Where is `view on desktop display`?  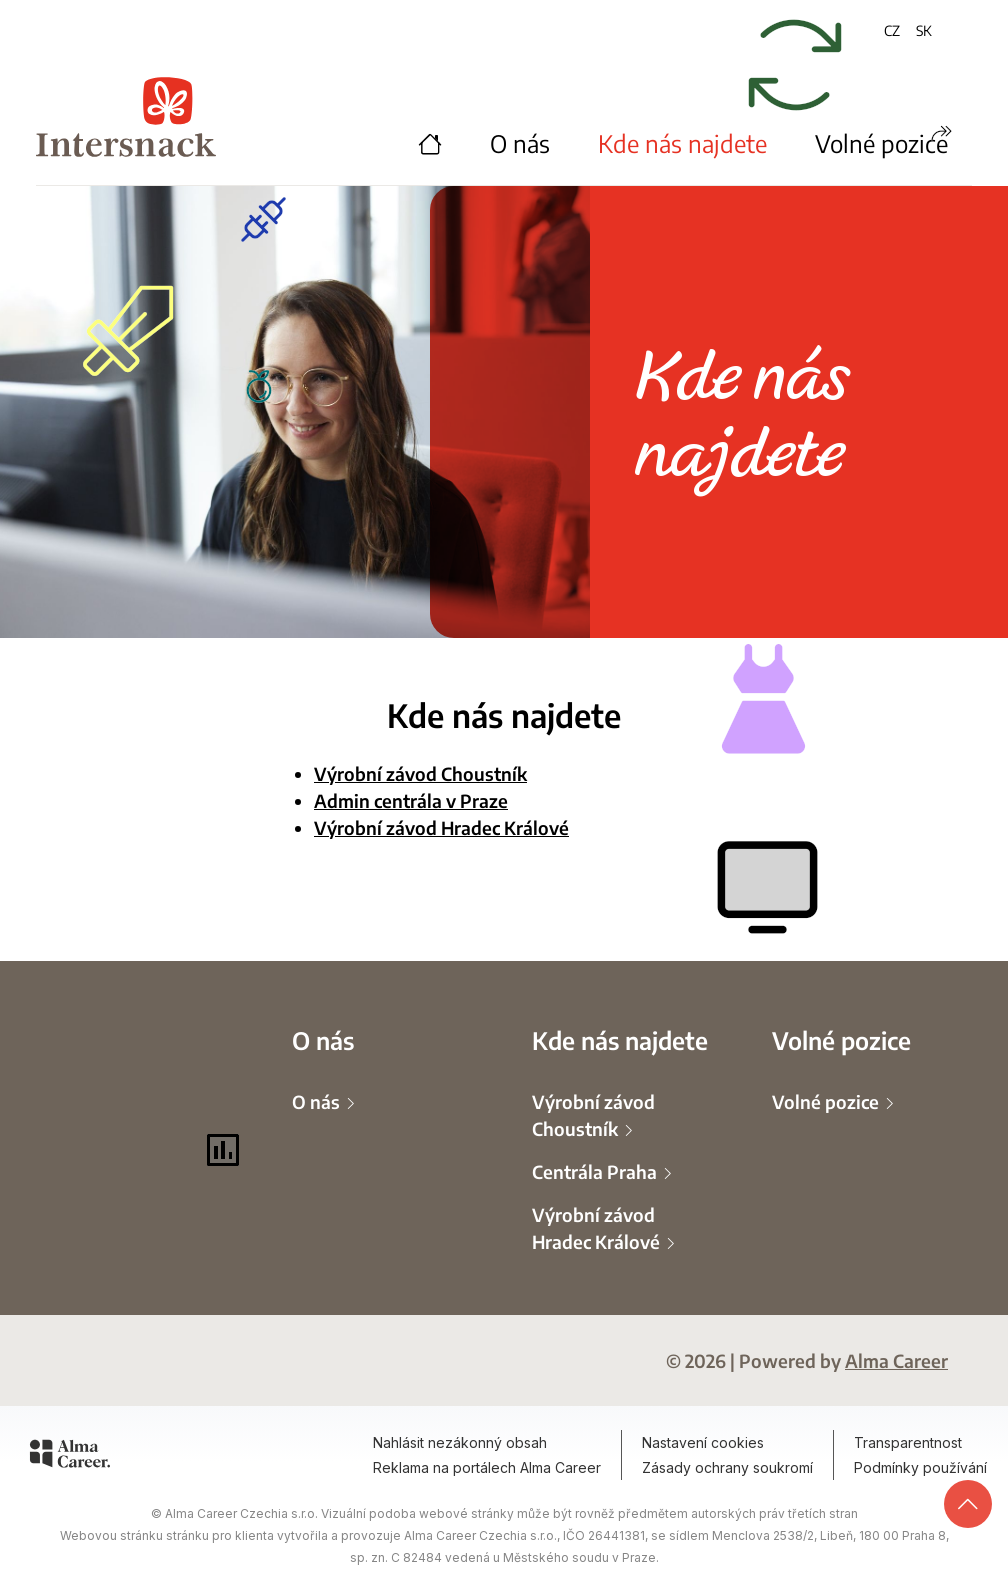
view on desktop display is located at coordinates (767, 883).